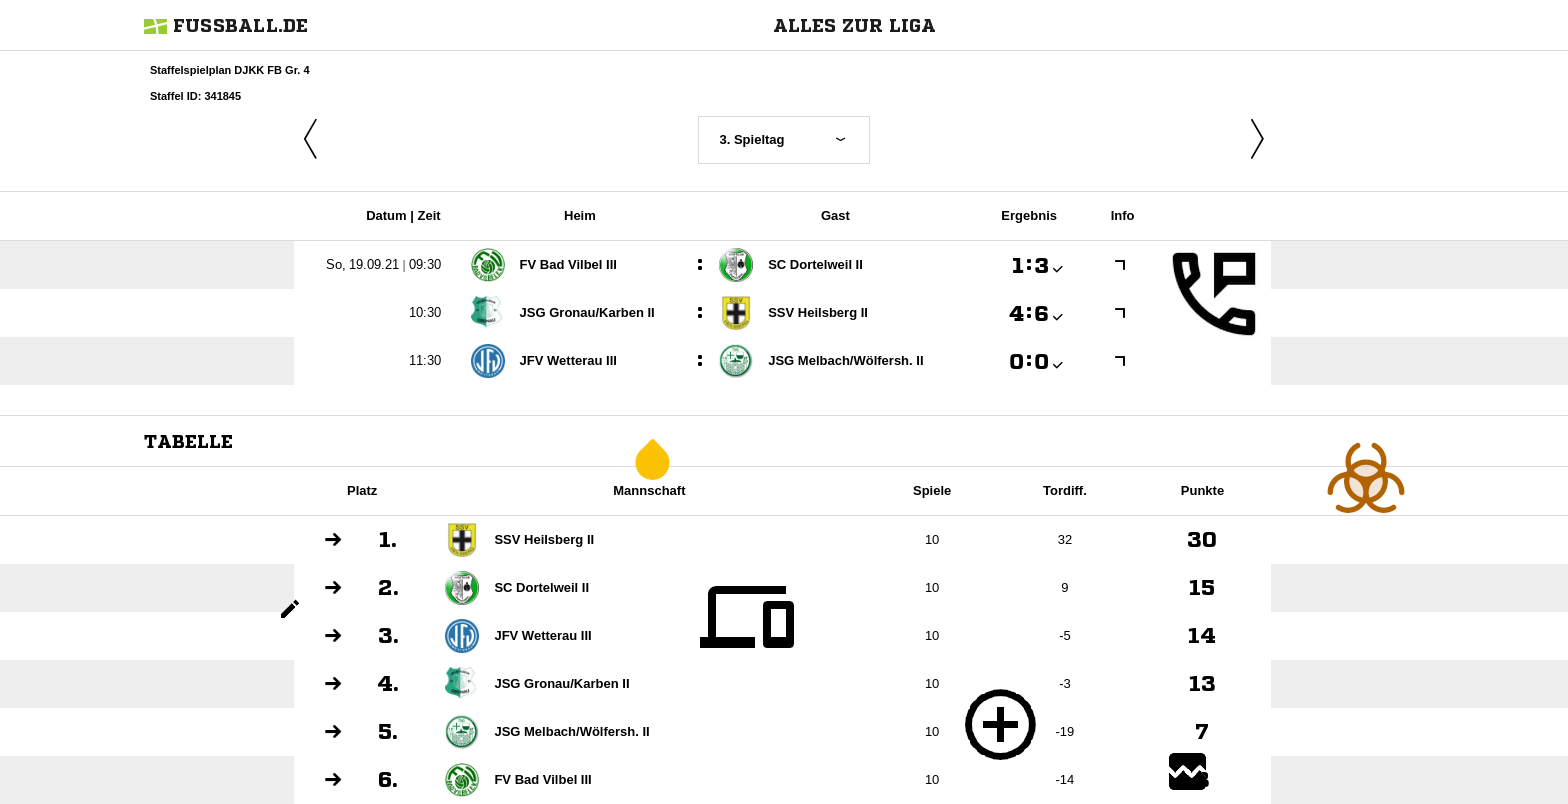  What do you see at coordinates (652, 459) in the screenshot?
I see `adjust water or hydration settings` at bounding box center [652, 459].